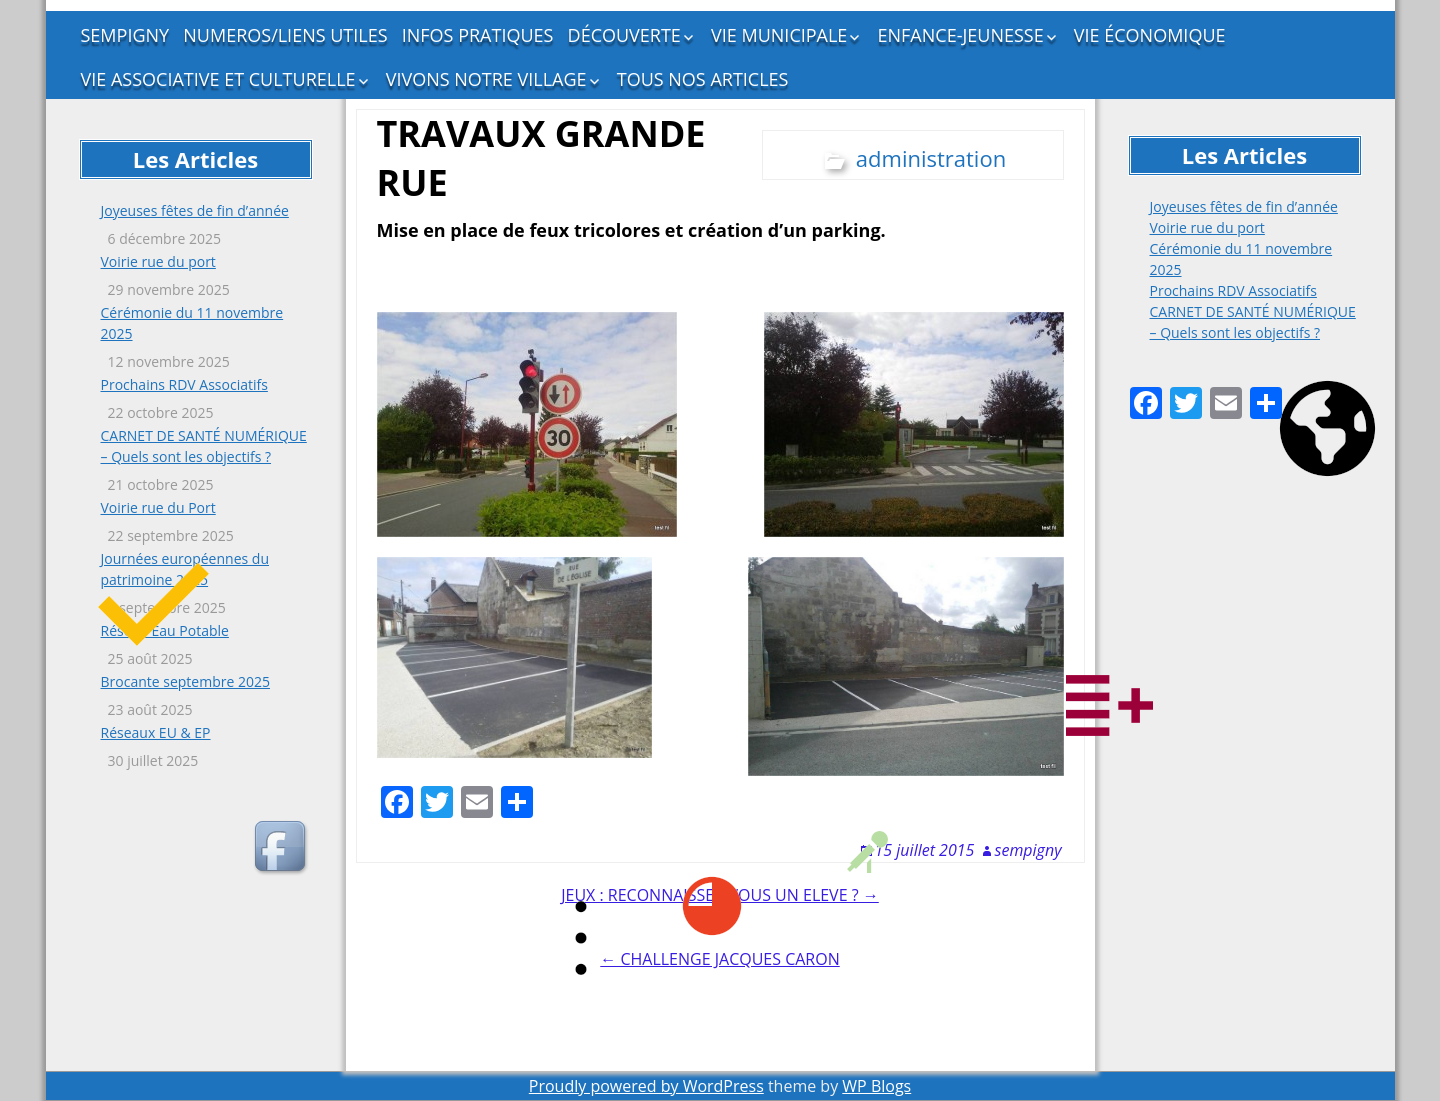  Describe the element at coordinates (1327, 428) in the screenshot. I see `switch to global or worldwide view` at that location.